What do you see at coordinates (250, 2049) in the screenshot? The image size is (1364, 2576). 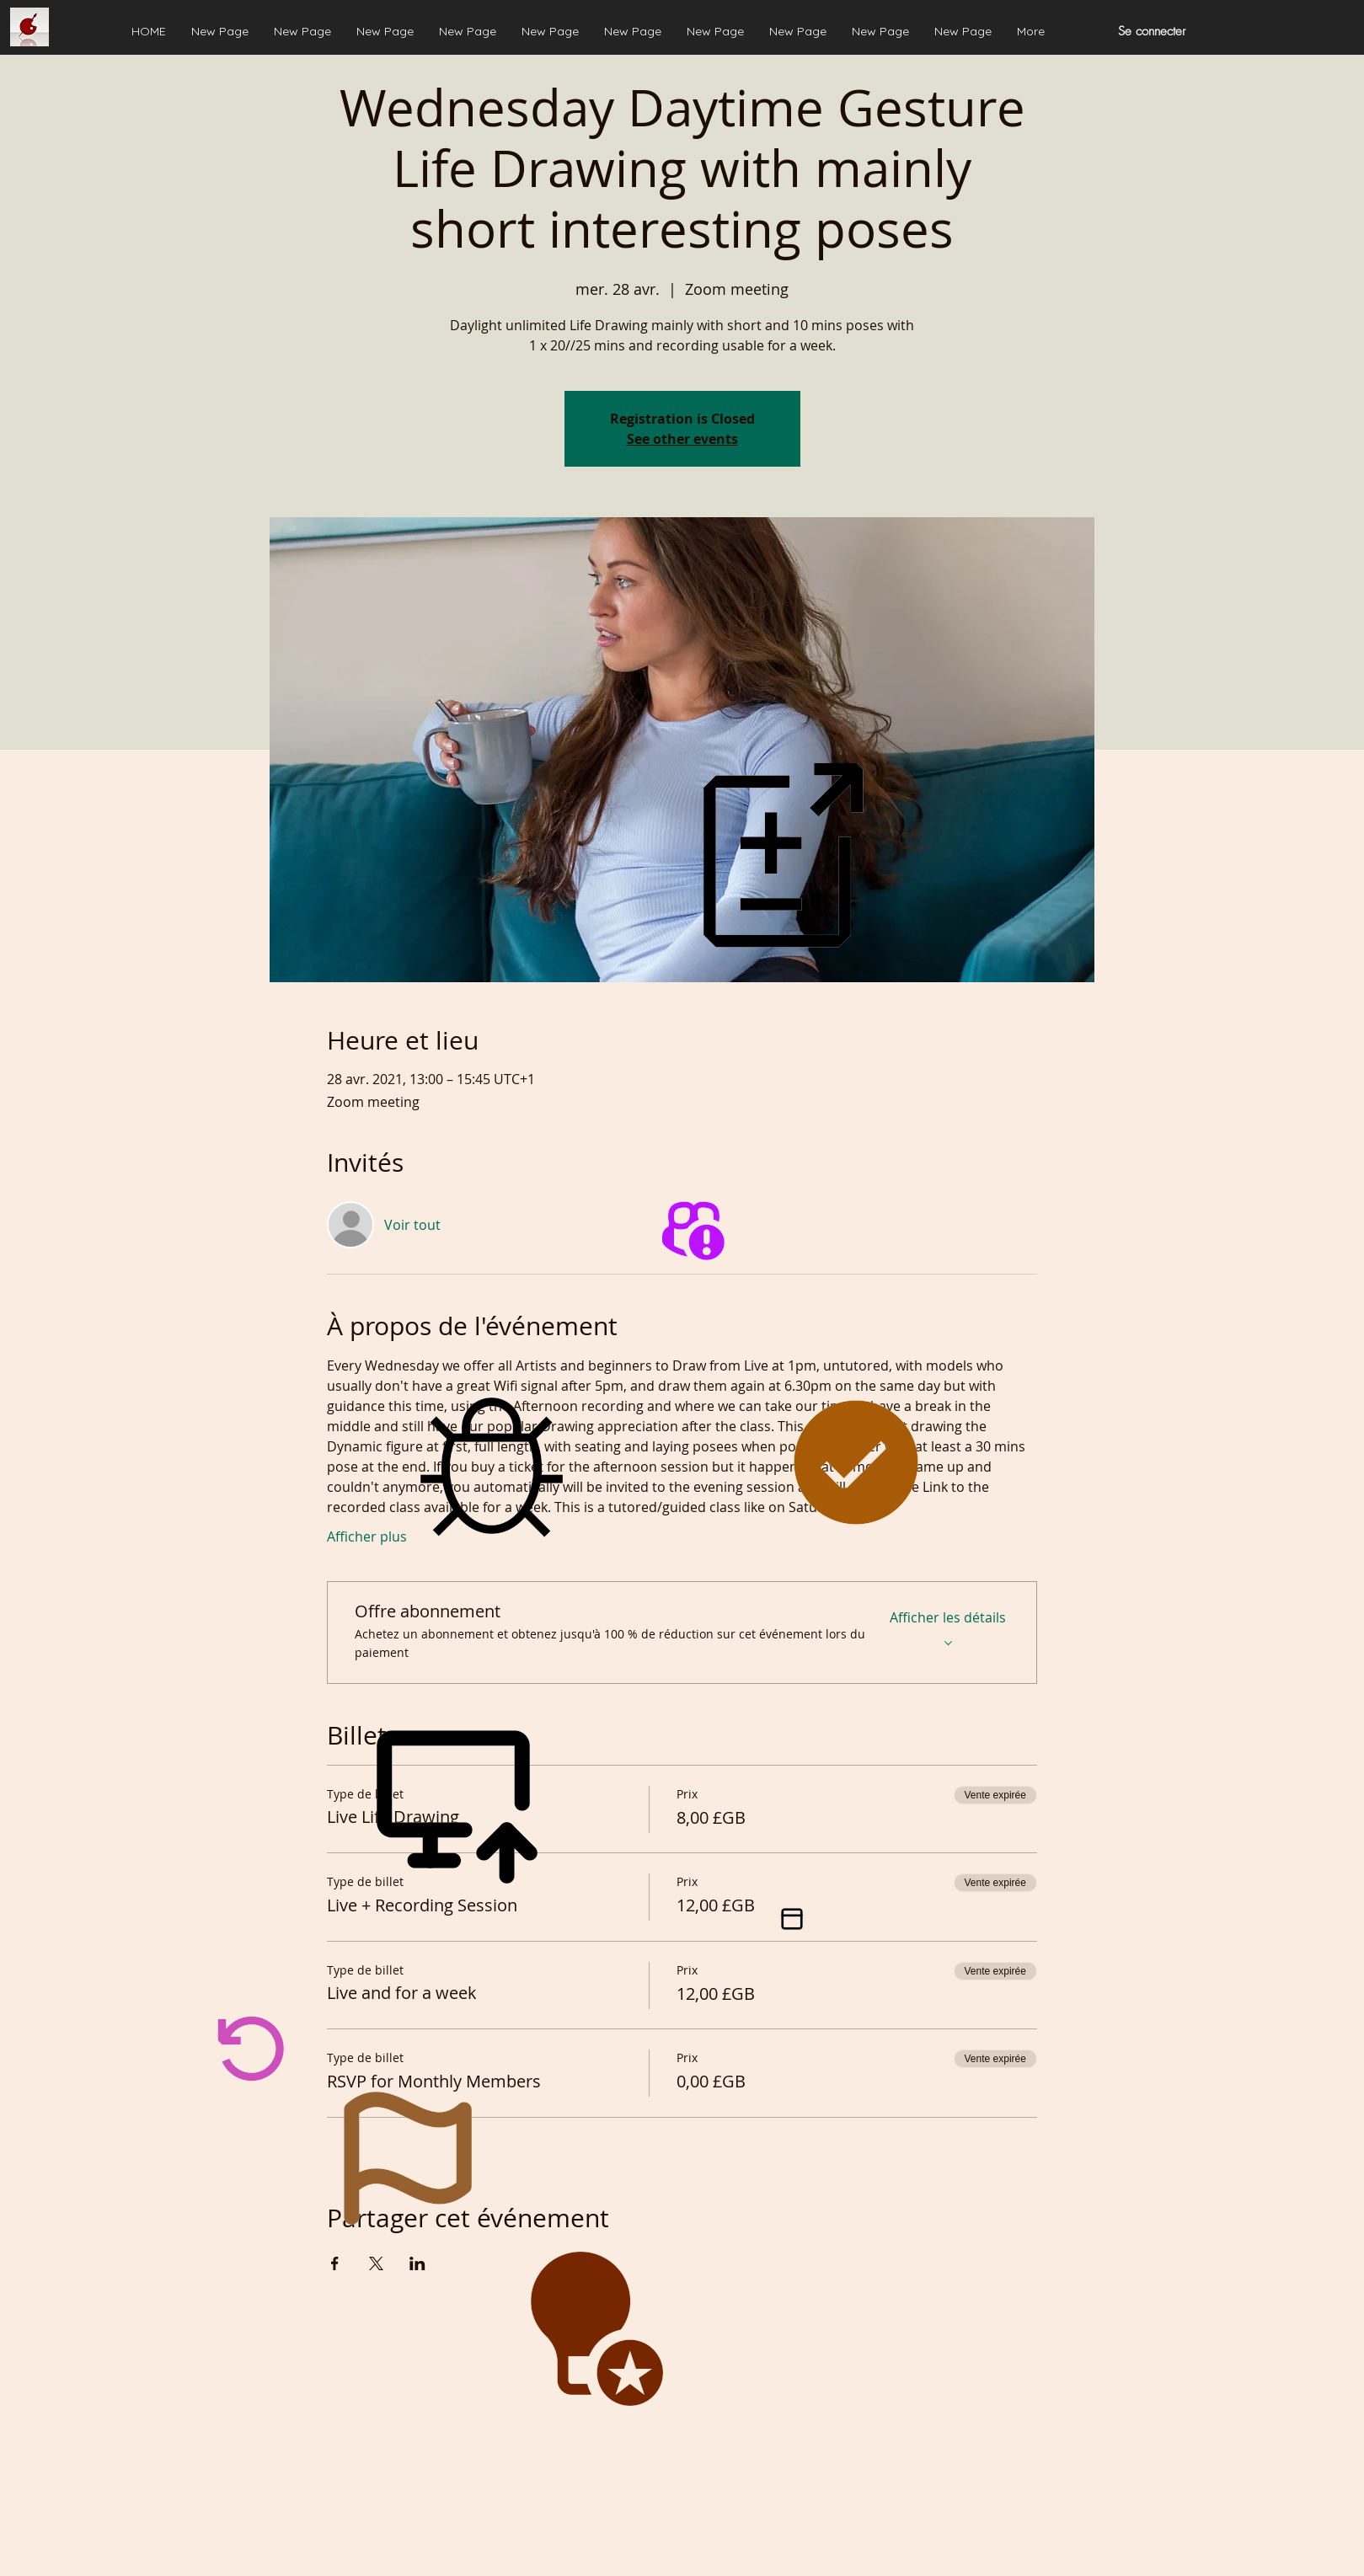 I see `restart the debugging session` at bounding box center [250, 2049].